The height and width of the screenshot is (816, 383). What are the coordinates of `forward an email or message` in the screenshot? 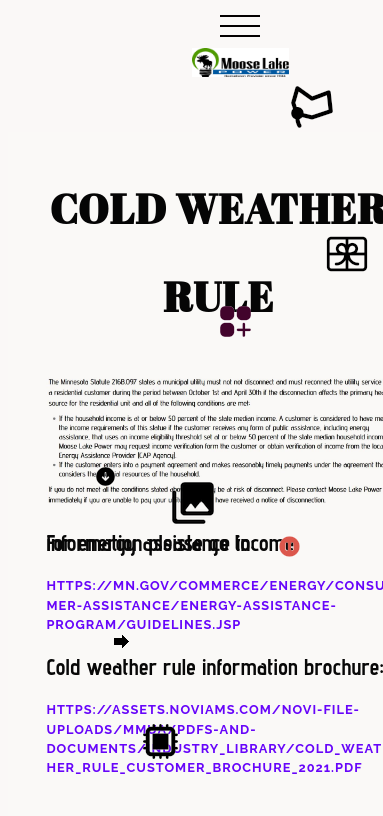 It's located at (121, 641).